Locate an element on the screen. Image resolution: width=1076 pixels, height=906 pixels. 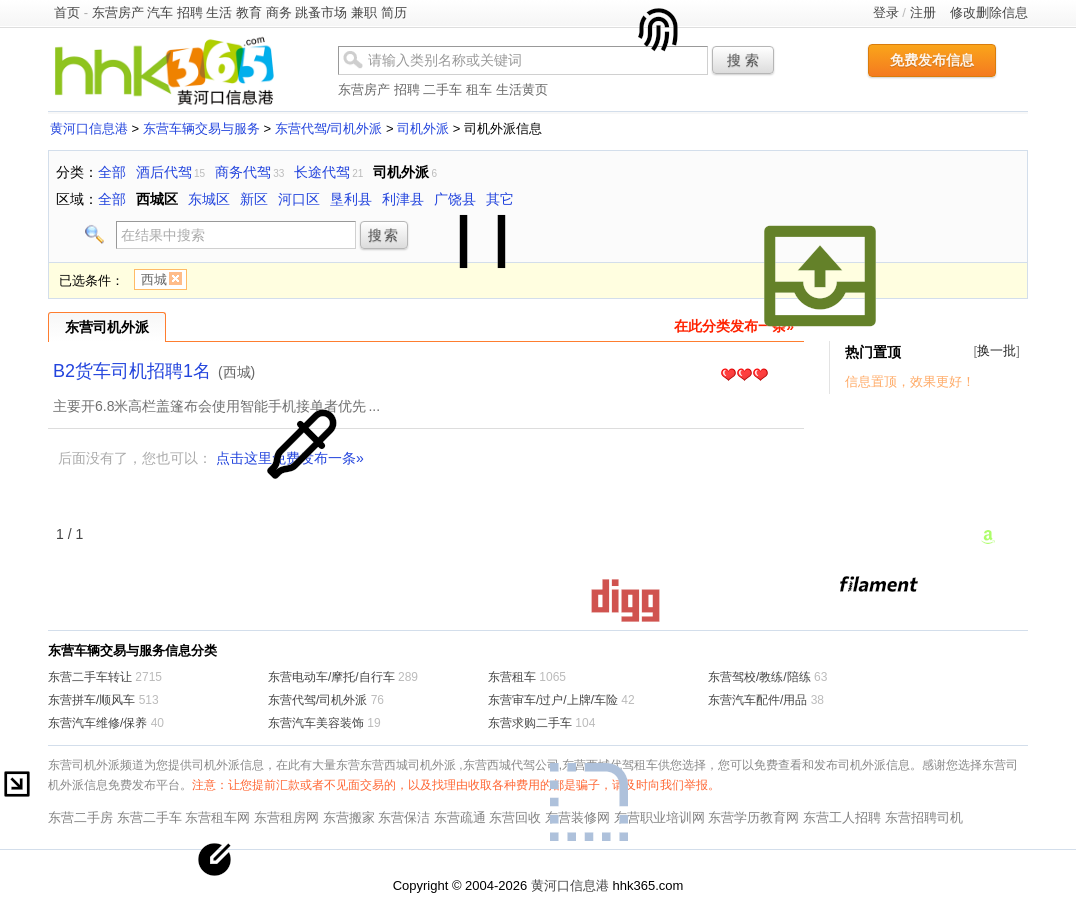
authenticate using fingerprint recognition is located at coordinates (658, 29).